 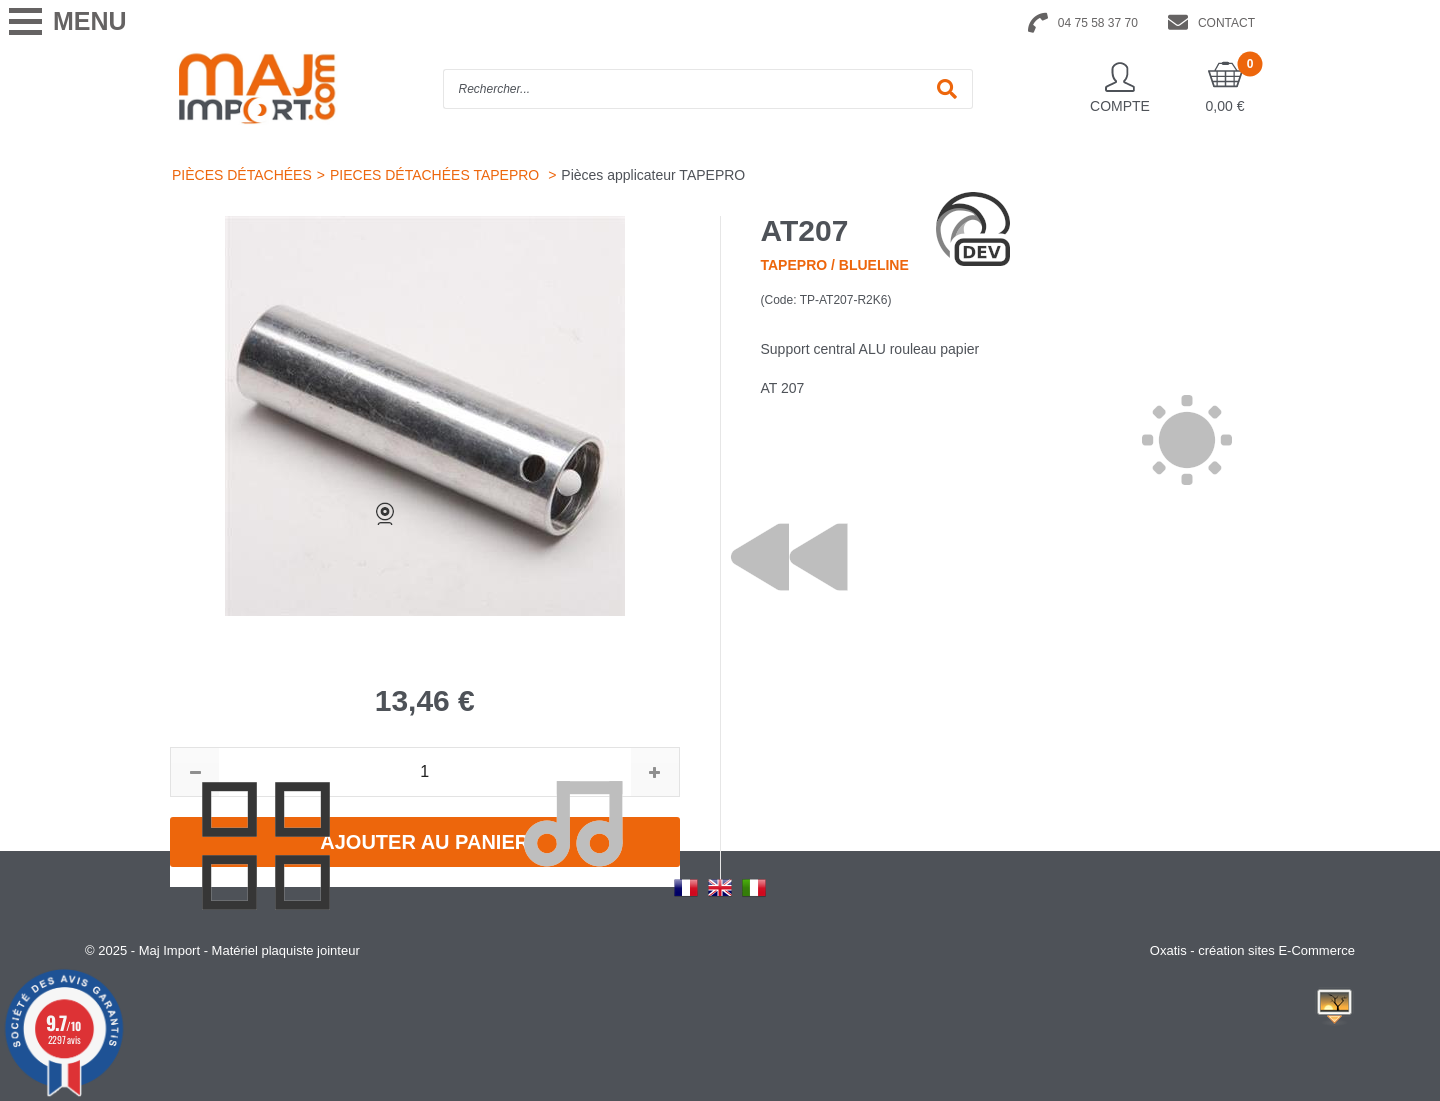 What do you see at coordinates (1187, 440) in the screenshot?
I see `indicates clear, sunny weather conditions` at bounding box center [1187, 440].